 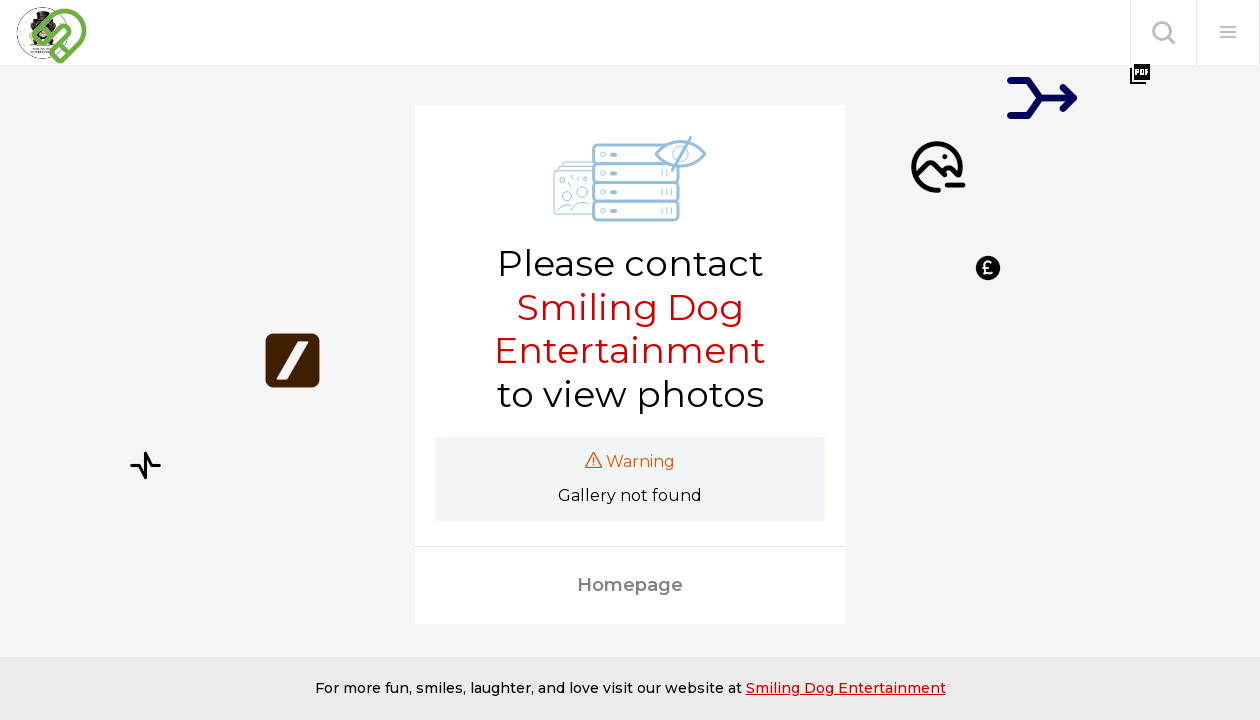 What do you see at coordinates (145, 465) in the screenshot?
I see `adjust sawtooth wave settings in audio editor` at bounding box center [145, 465].